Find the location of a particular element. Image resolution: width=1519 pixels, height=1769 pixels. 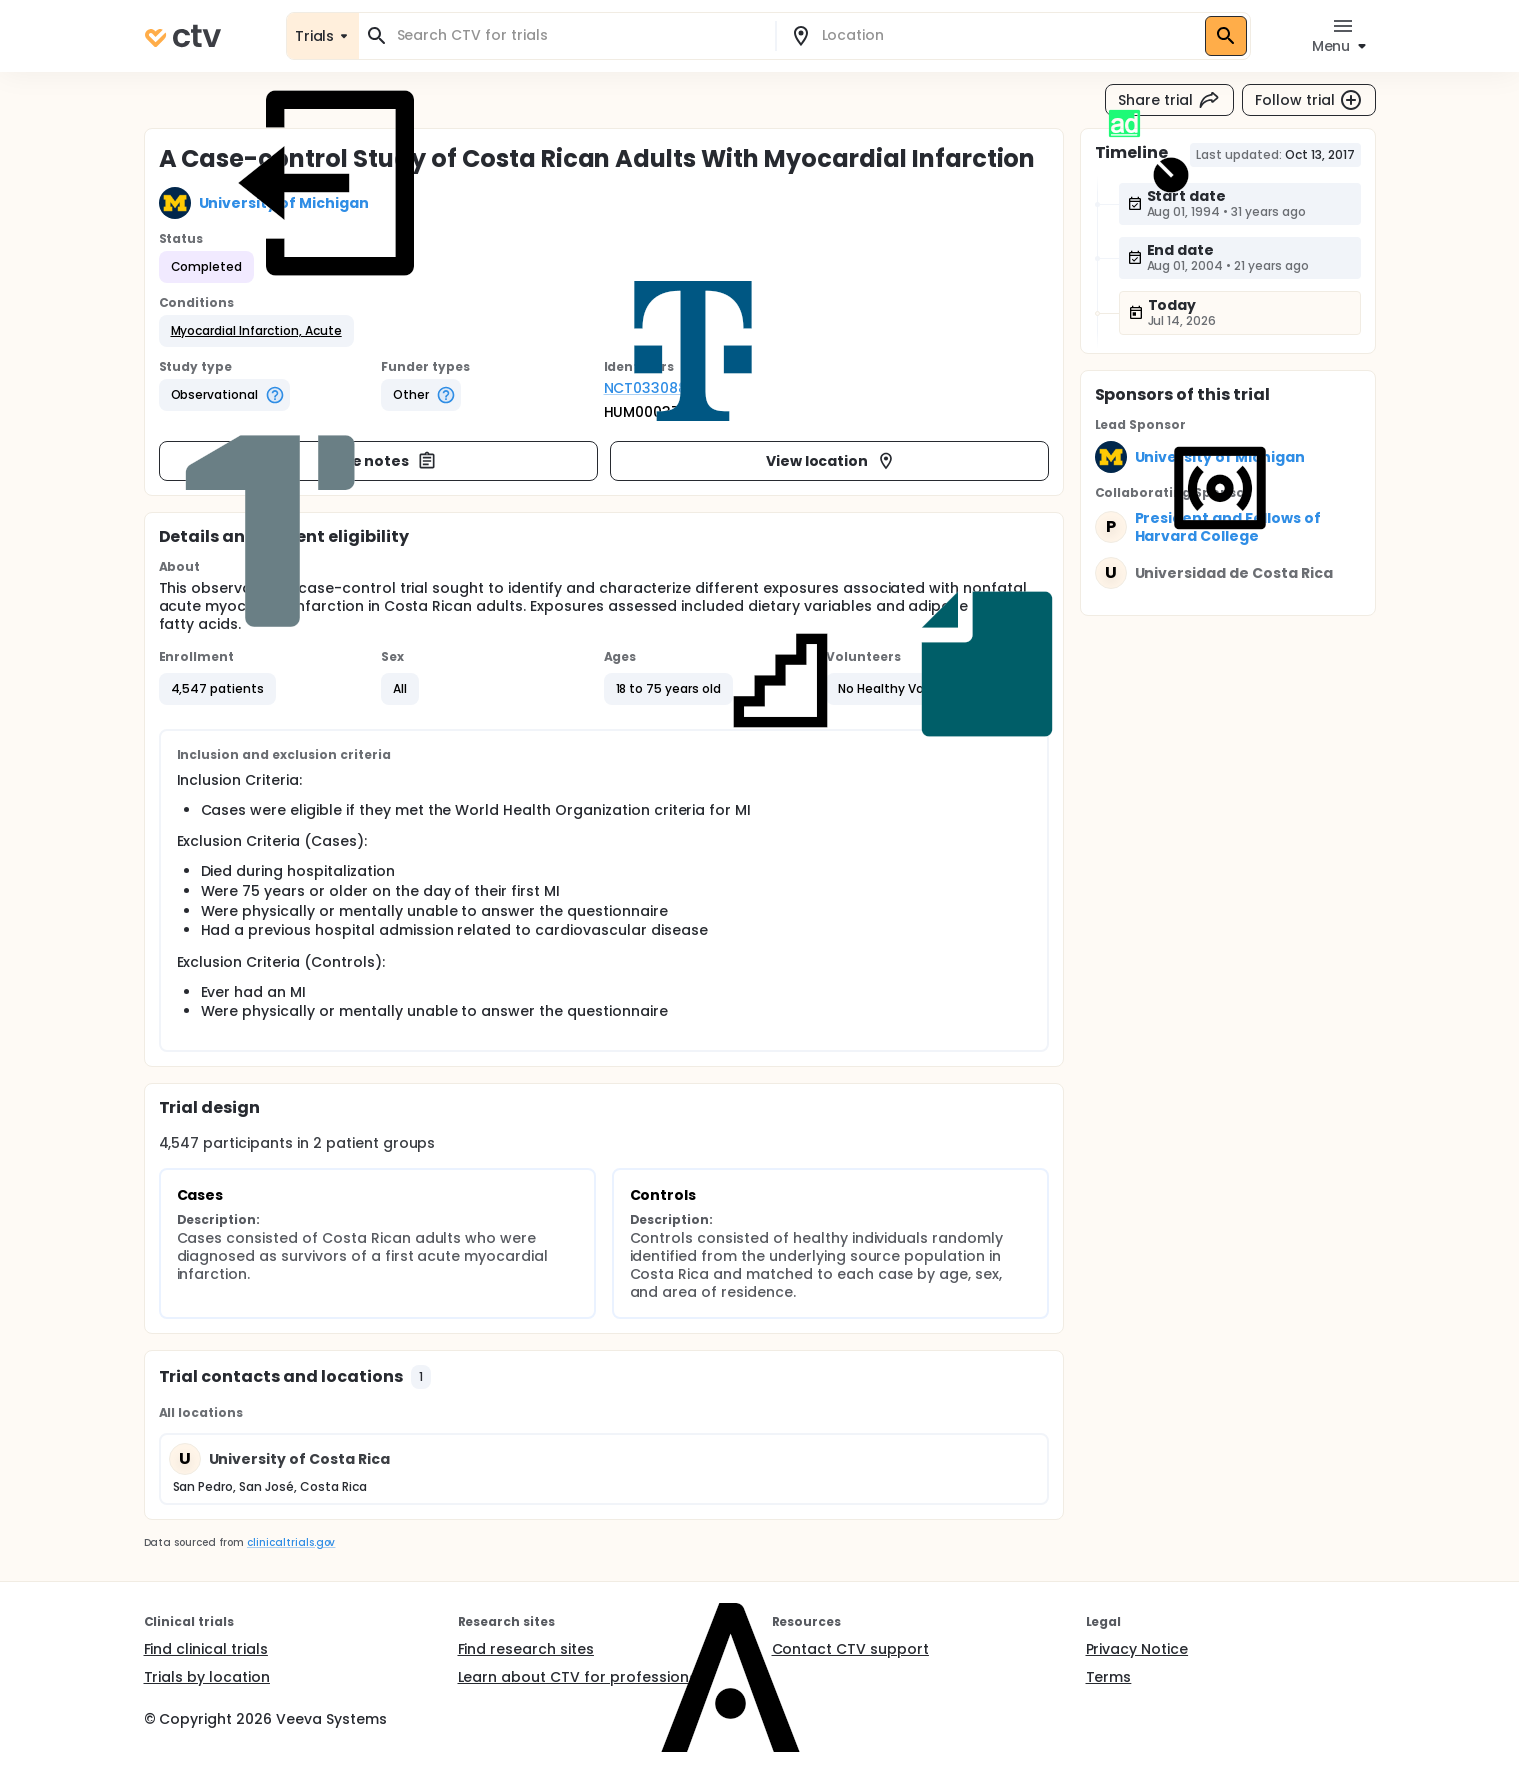

actigraph brand logo is located at coordinates (730, 1677).